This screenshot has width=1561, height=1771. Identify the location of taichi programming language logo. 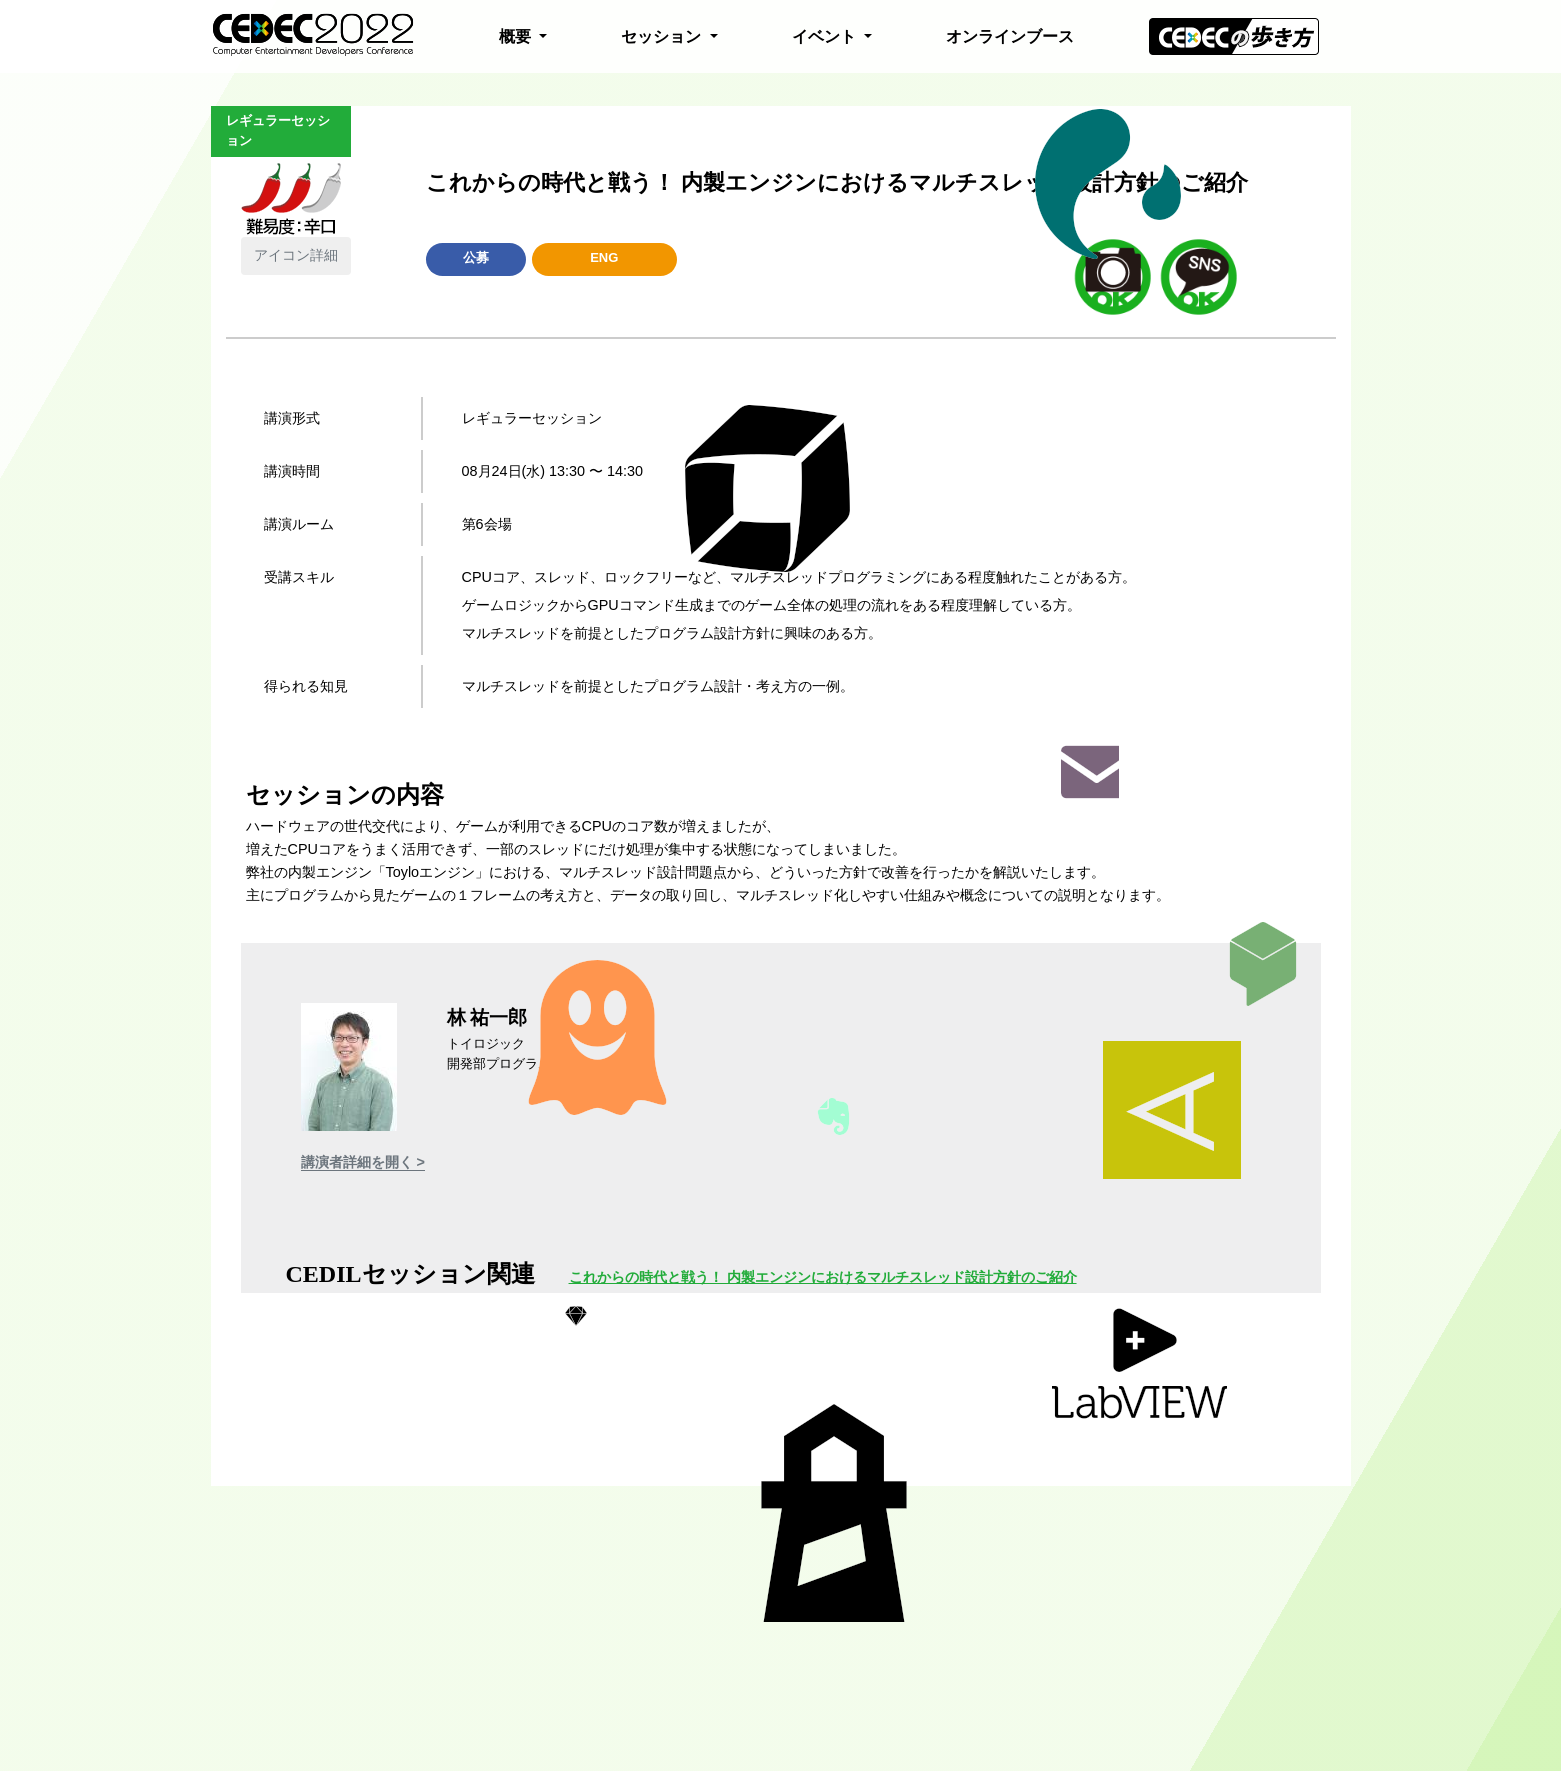
(1108, 184).